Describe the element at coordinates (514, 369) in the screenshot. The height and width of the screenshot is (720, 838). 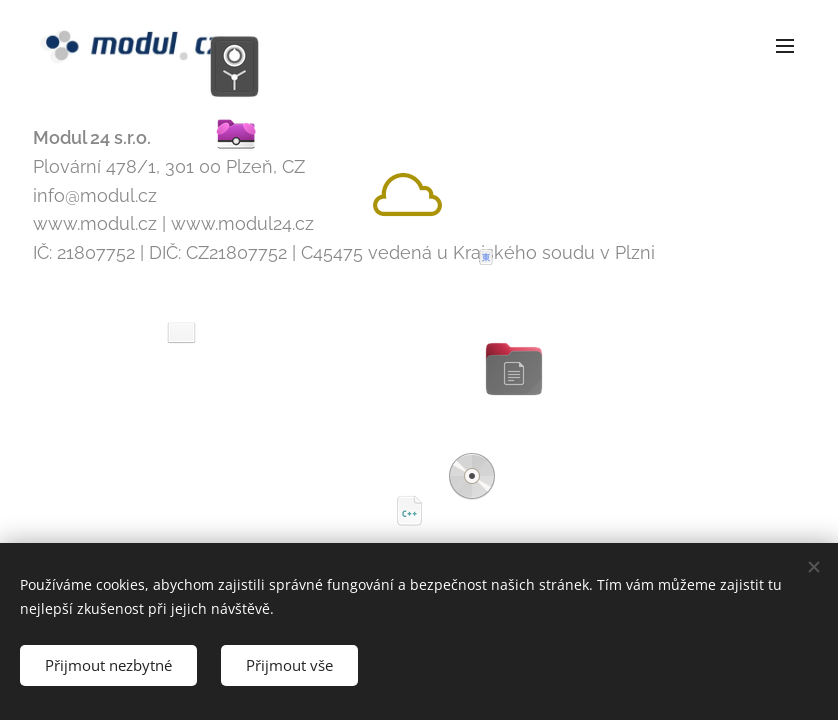
I see `open your documents folder` at that location.